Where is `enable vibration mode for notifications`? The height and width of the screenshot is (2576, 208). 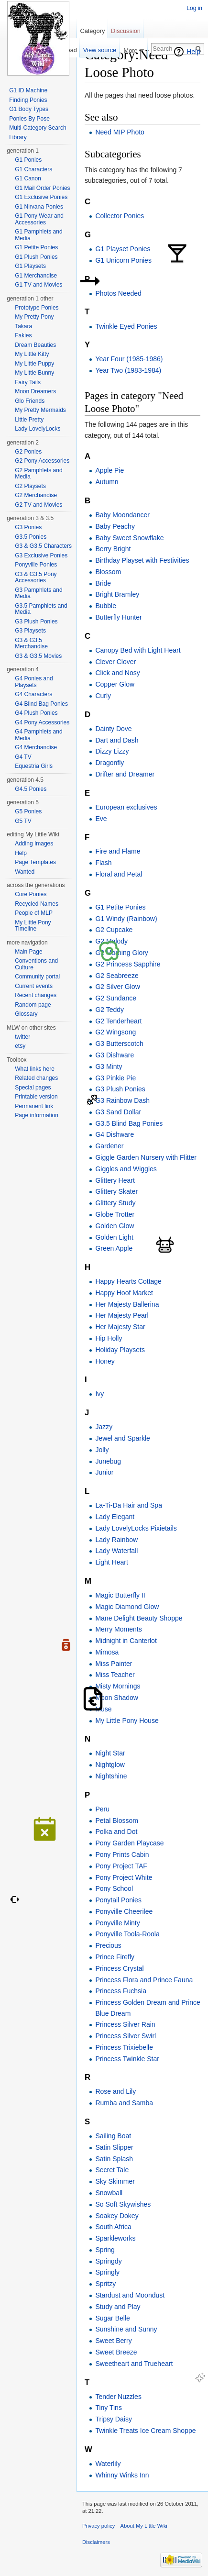 enable vibration mode for notifications is located at coordinates (14, 1899).